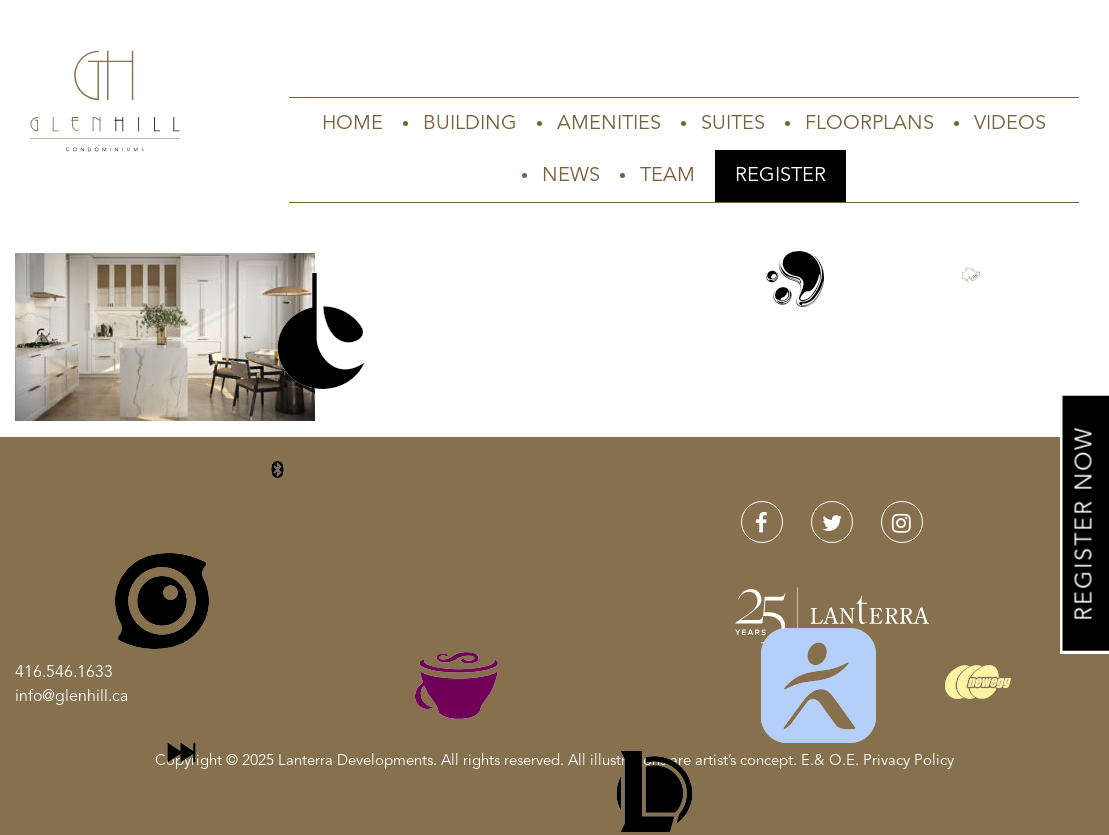  Describe the element at coordinates (277, 469) in the screenshot. I see `toggle bluetooth connectivity on or off` at that location.